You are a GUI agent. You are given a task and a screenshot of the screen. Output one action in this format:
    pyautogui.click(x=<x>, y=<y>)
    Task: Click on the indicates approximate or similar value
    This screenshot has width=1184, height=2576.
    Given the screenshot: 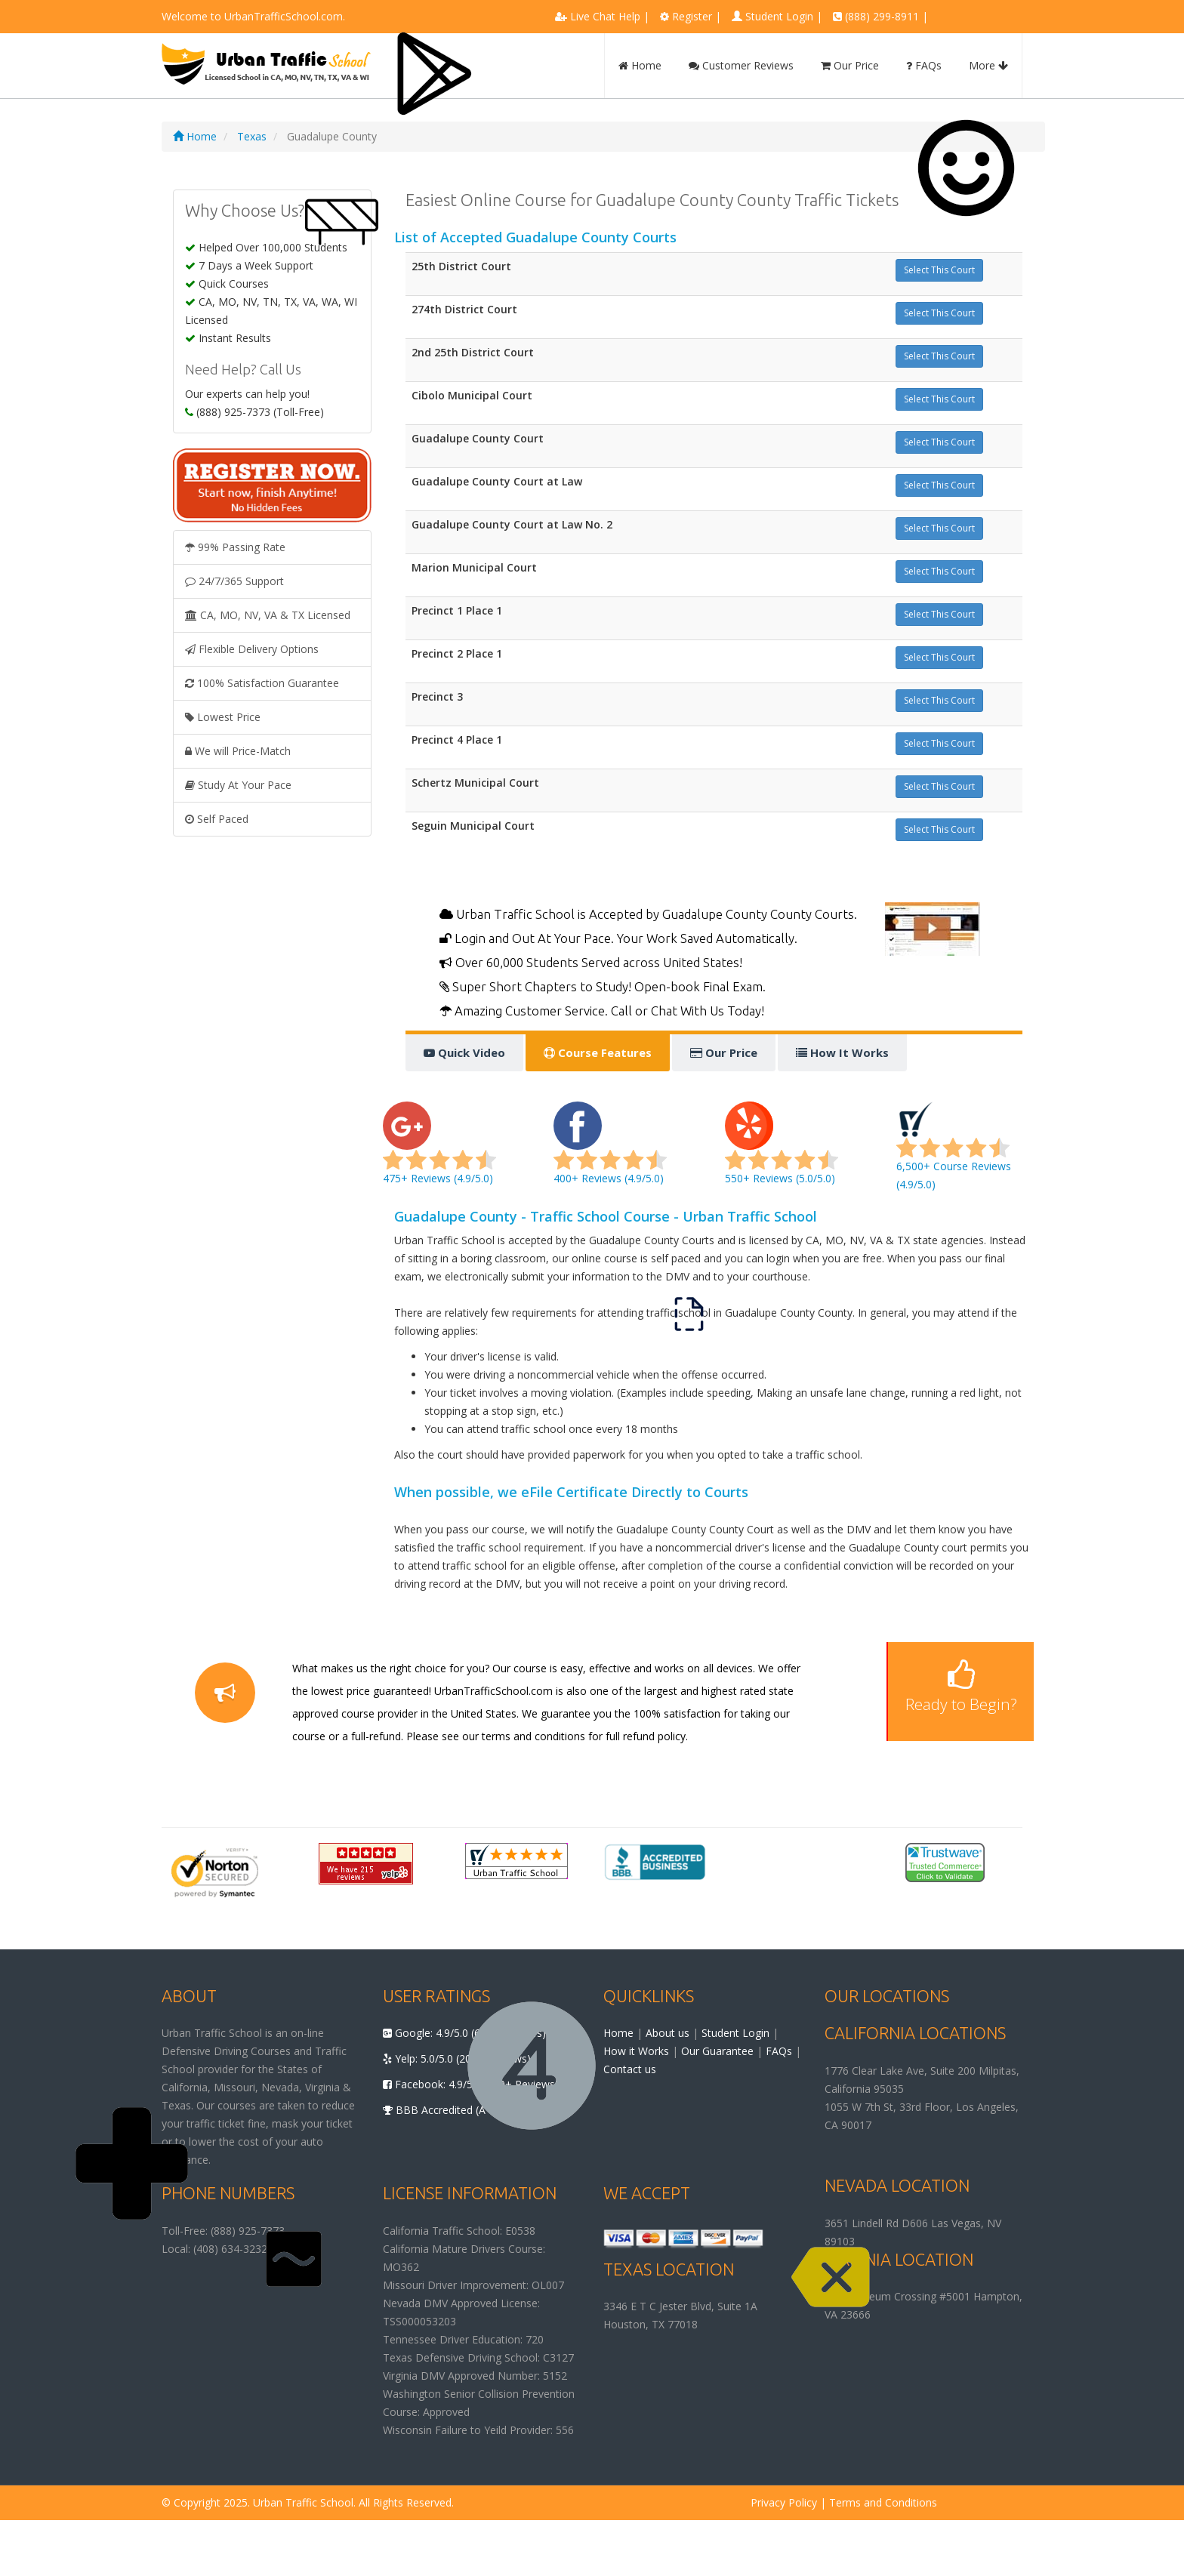 What is the action you would take?
    pyautogui.click(x=294, y=2259)
    